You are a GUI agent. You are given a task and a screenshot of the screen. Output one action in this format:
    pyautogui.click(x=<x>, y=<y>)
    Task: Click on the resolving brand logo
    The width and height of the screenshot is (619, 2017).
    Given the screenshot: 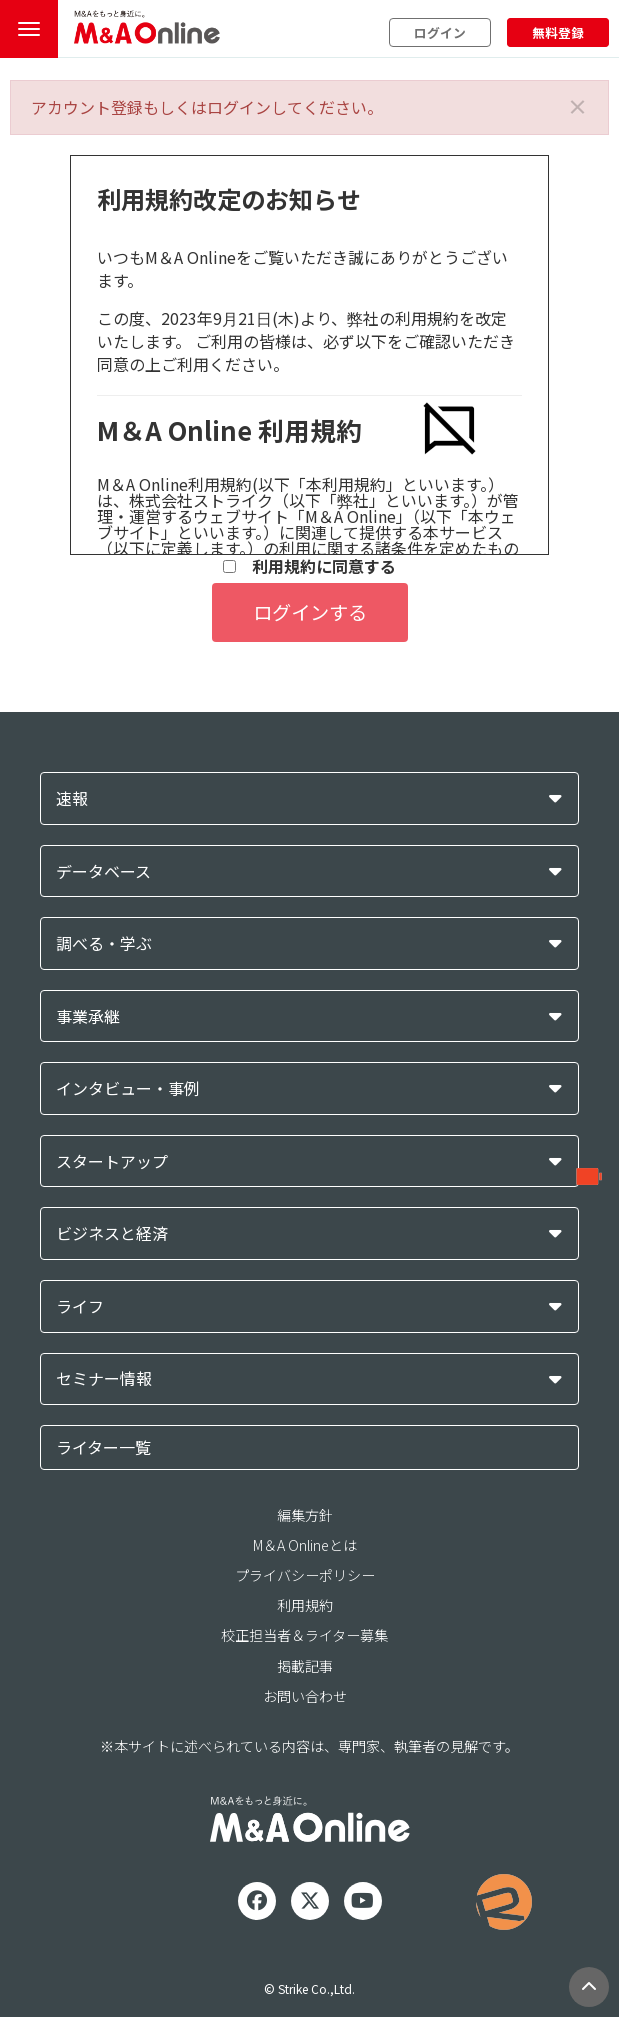 What is the action you would take?
    pyautogui.click(x=504, y=1902)
    